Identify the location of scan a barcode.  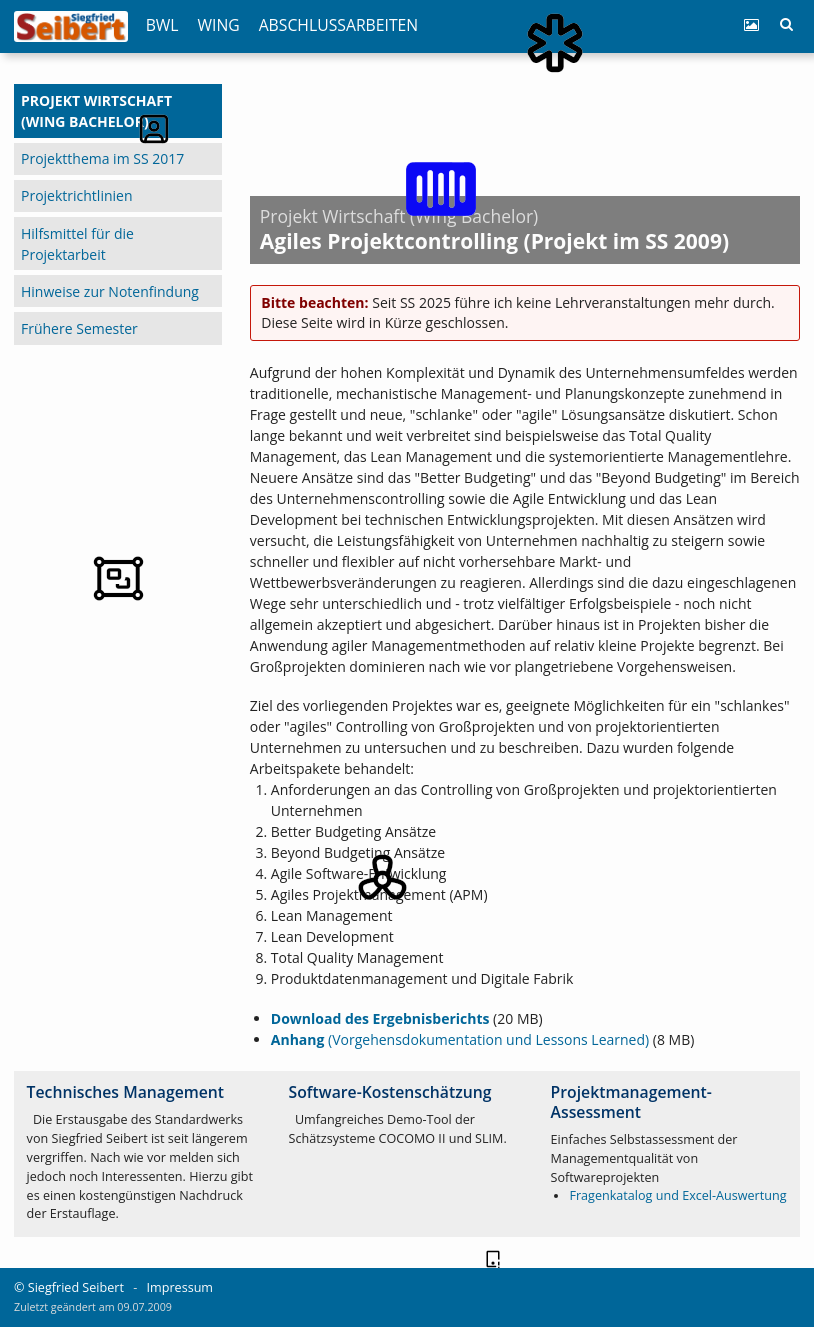
(441, 189).